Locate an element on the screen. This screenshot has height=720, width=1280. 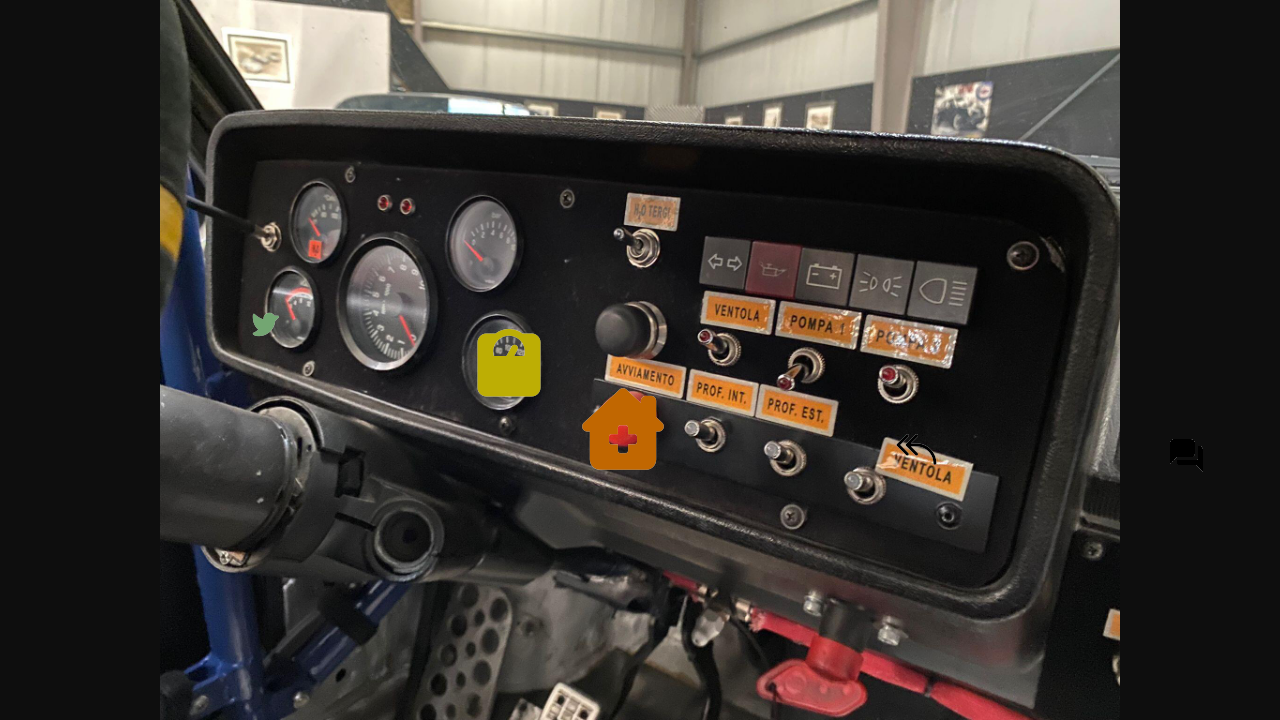
share to twitter is located at coordinates (264, 323).